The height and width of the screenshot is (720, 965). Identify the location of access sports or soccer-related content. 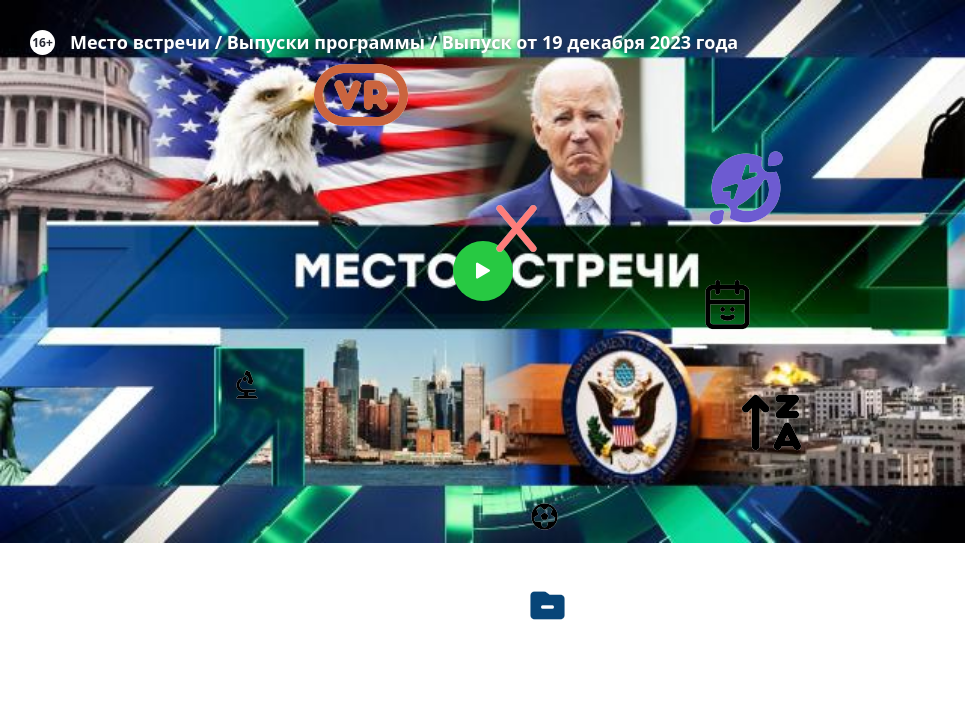
(544, 516).